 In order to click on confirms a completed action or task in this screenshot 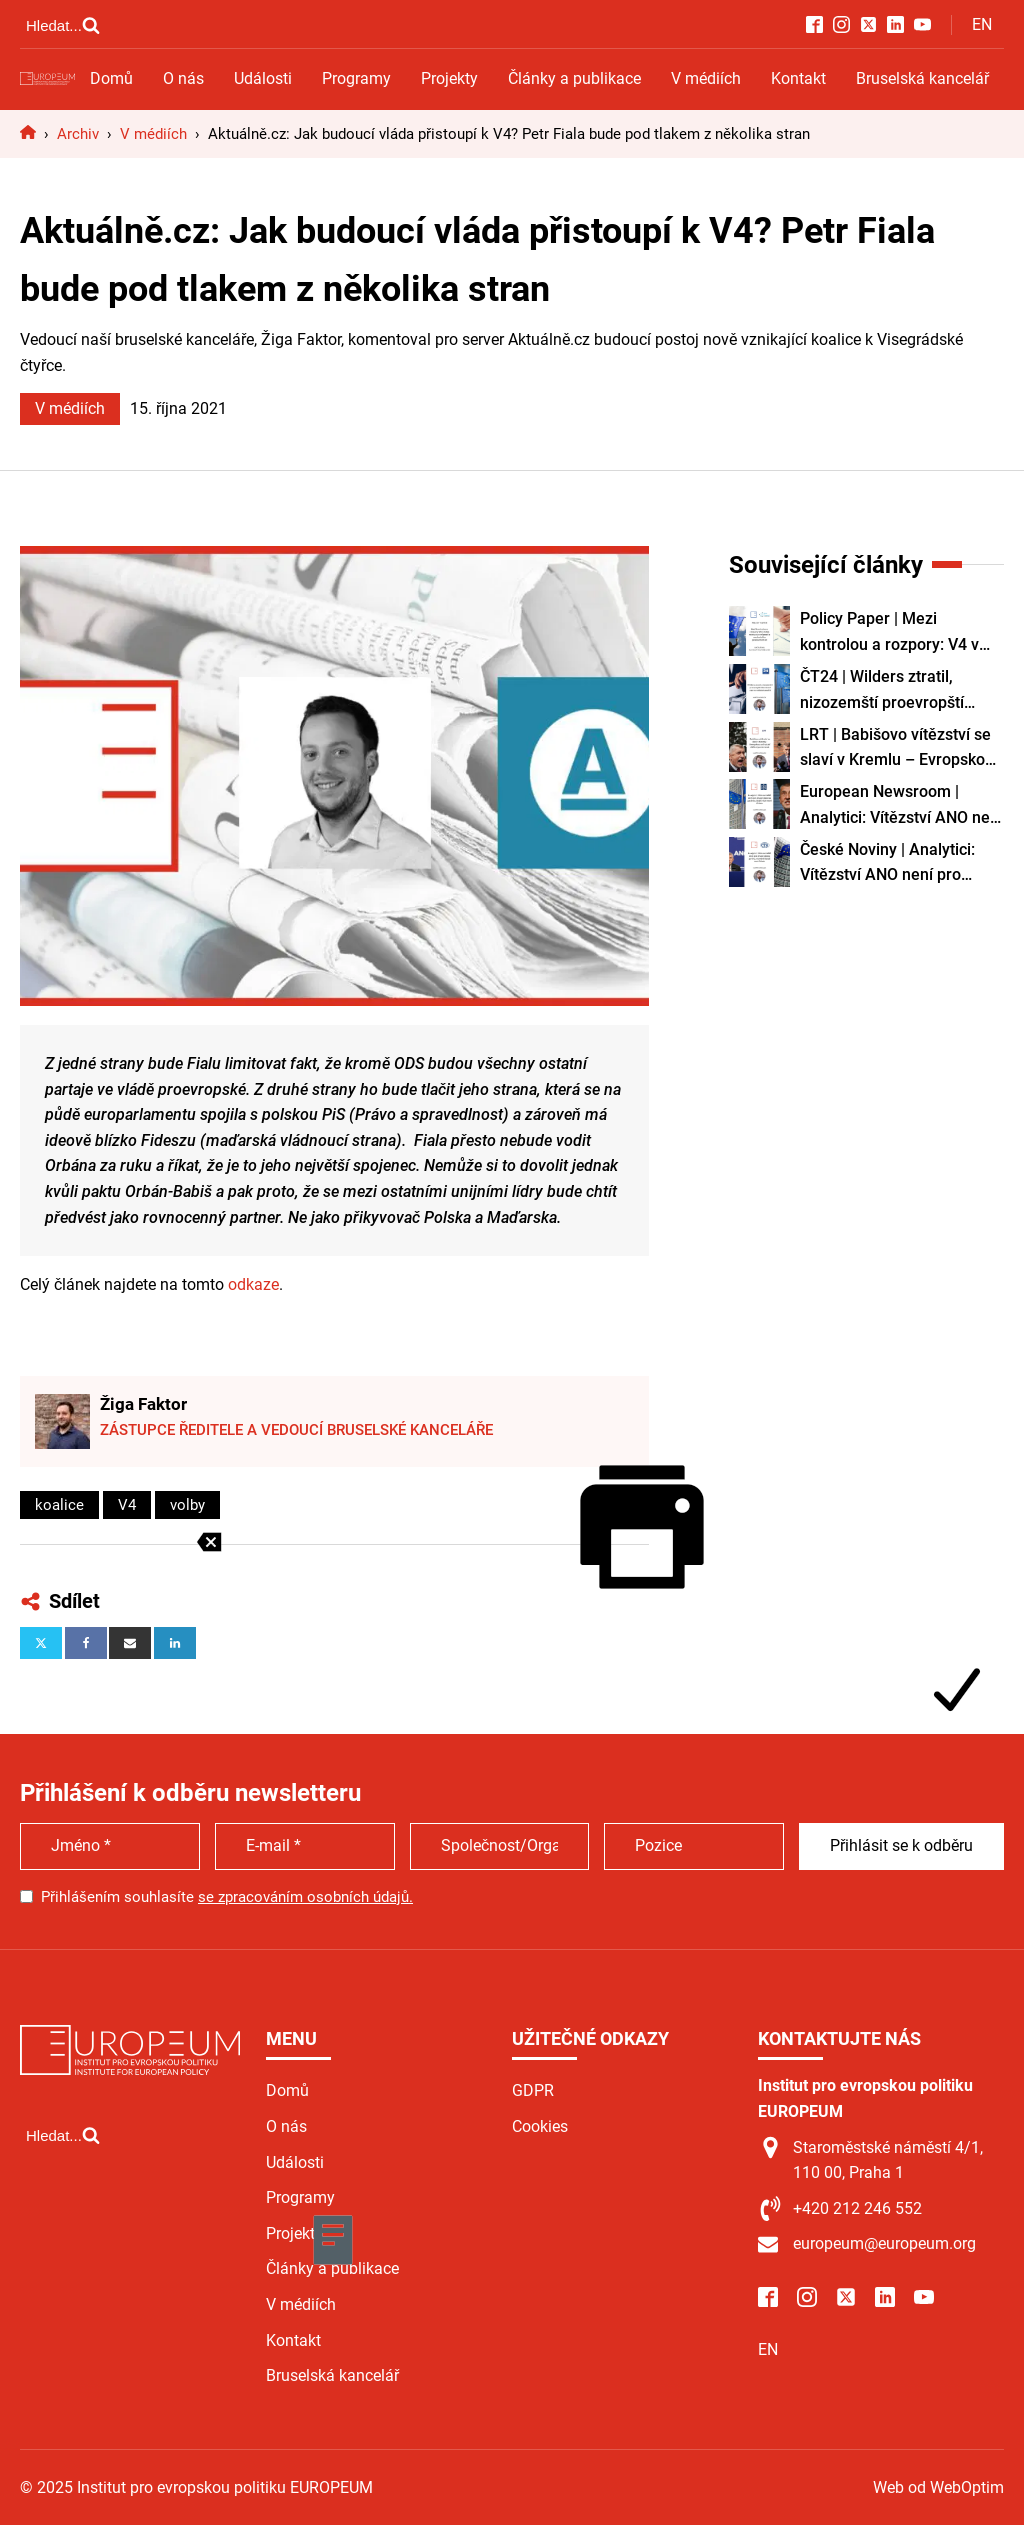, I will do `click(957, 1688)`.